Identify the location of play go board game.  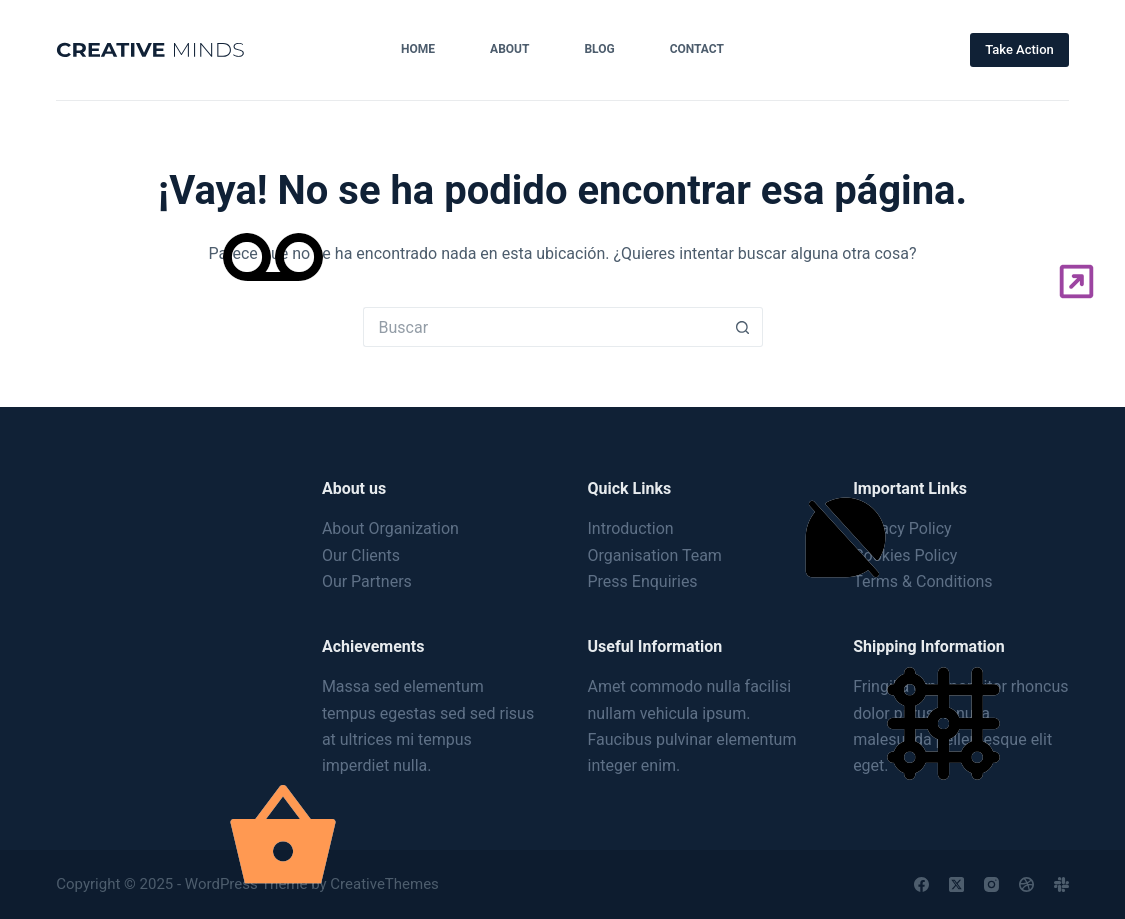
(943, 723).